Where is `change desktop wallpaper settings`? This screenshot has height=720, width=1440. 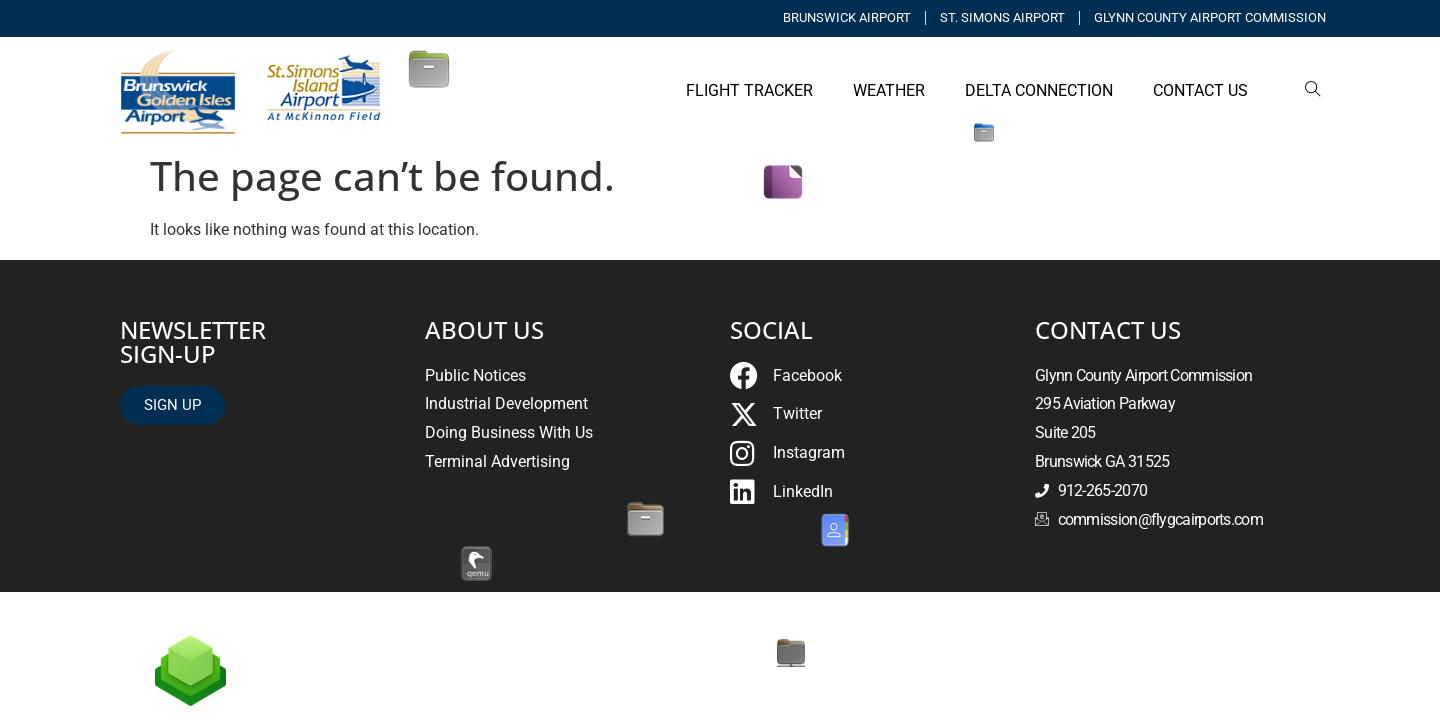
change desktop wallpaper settings is located at coordinates (783, 181).